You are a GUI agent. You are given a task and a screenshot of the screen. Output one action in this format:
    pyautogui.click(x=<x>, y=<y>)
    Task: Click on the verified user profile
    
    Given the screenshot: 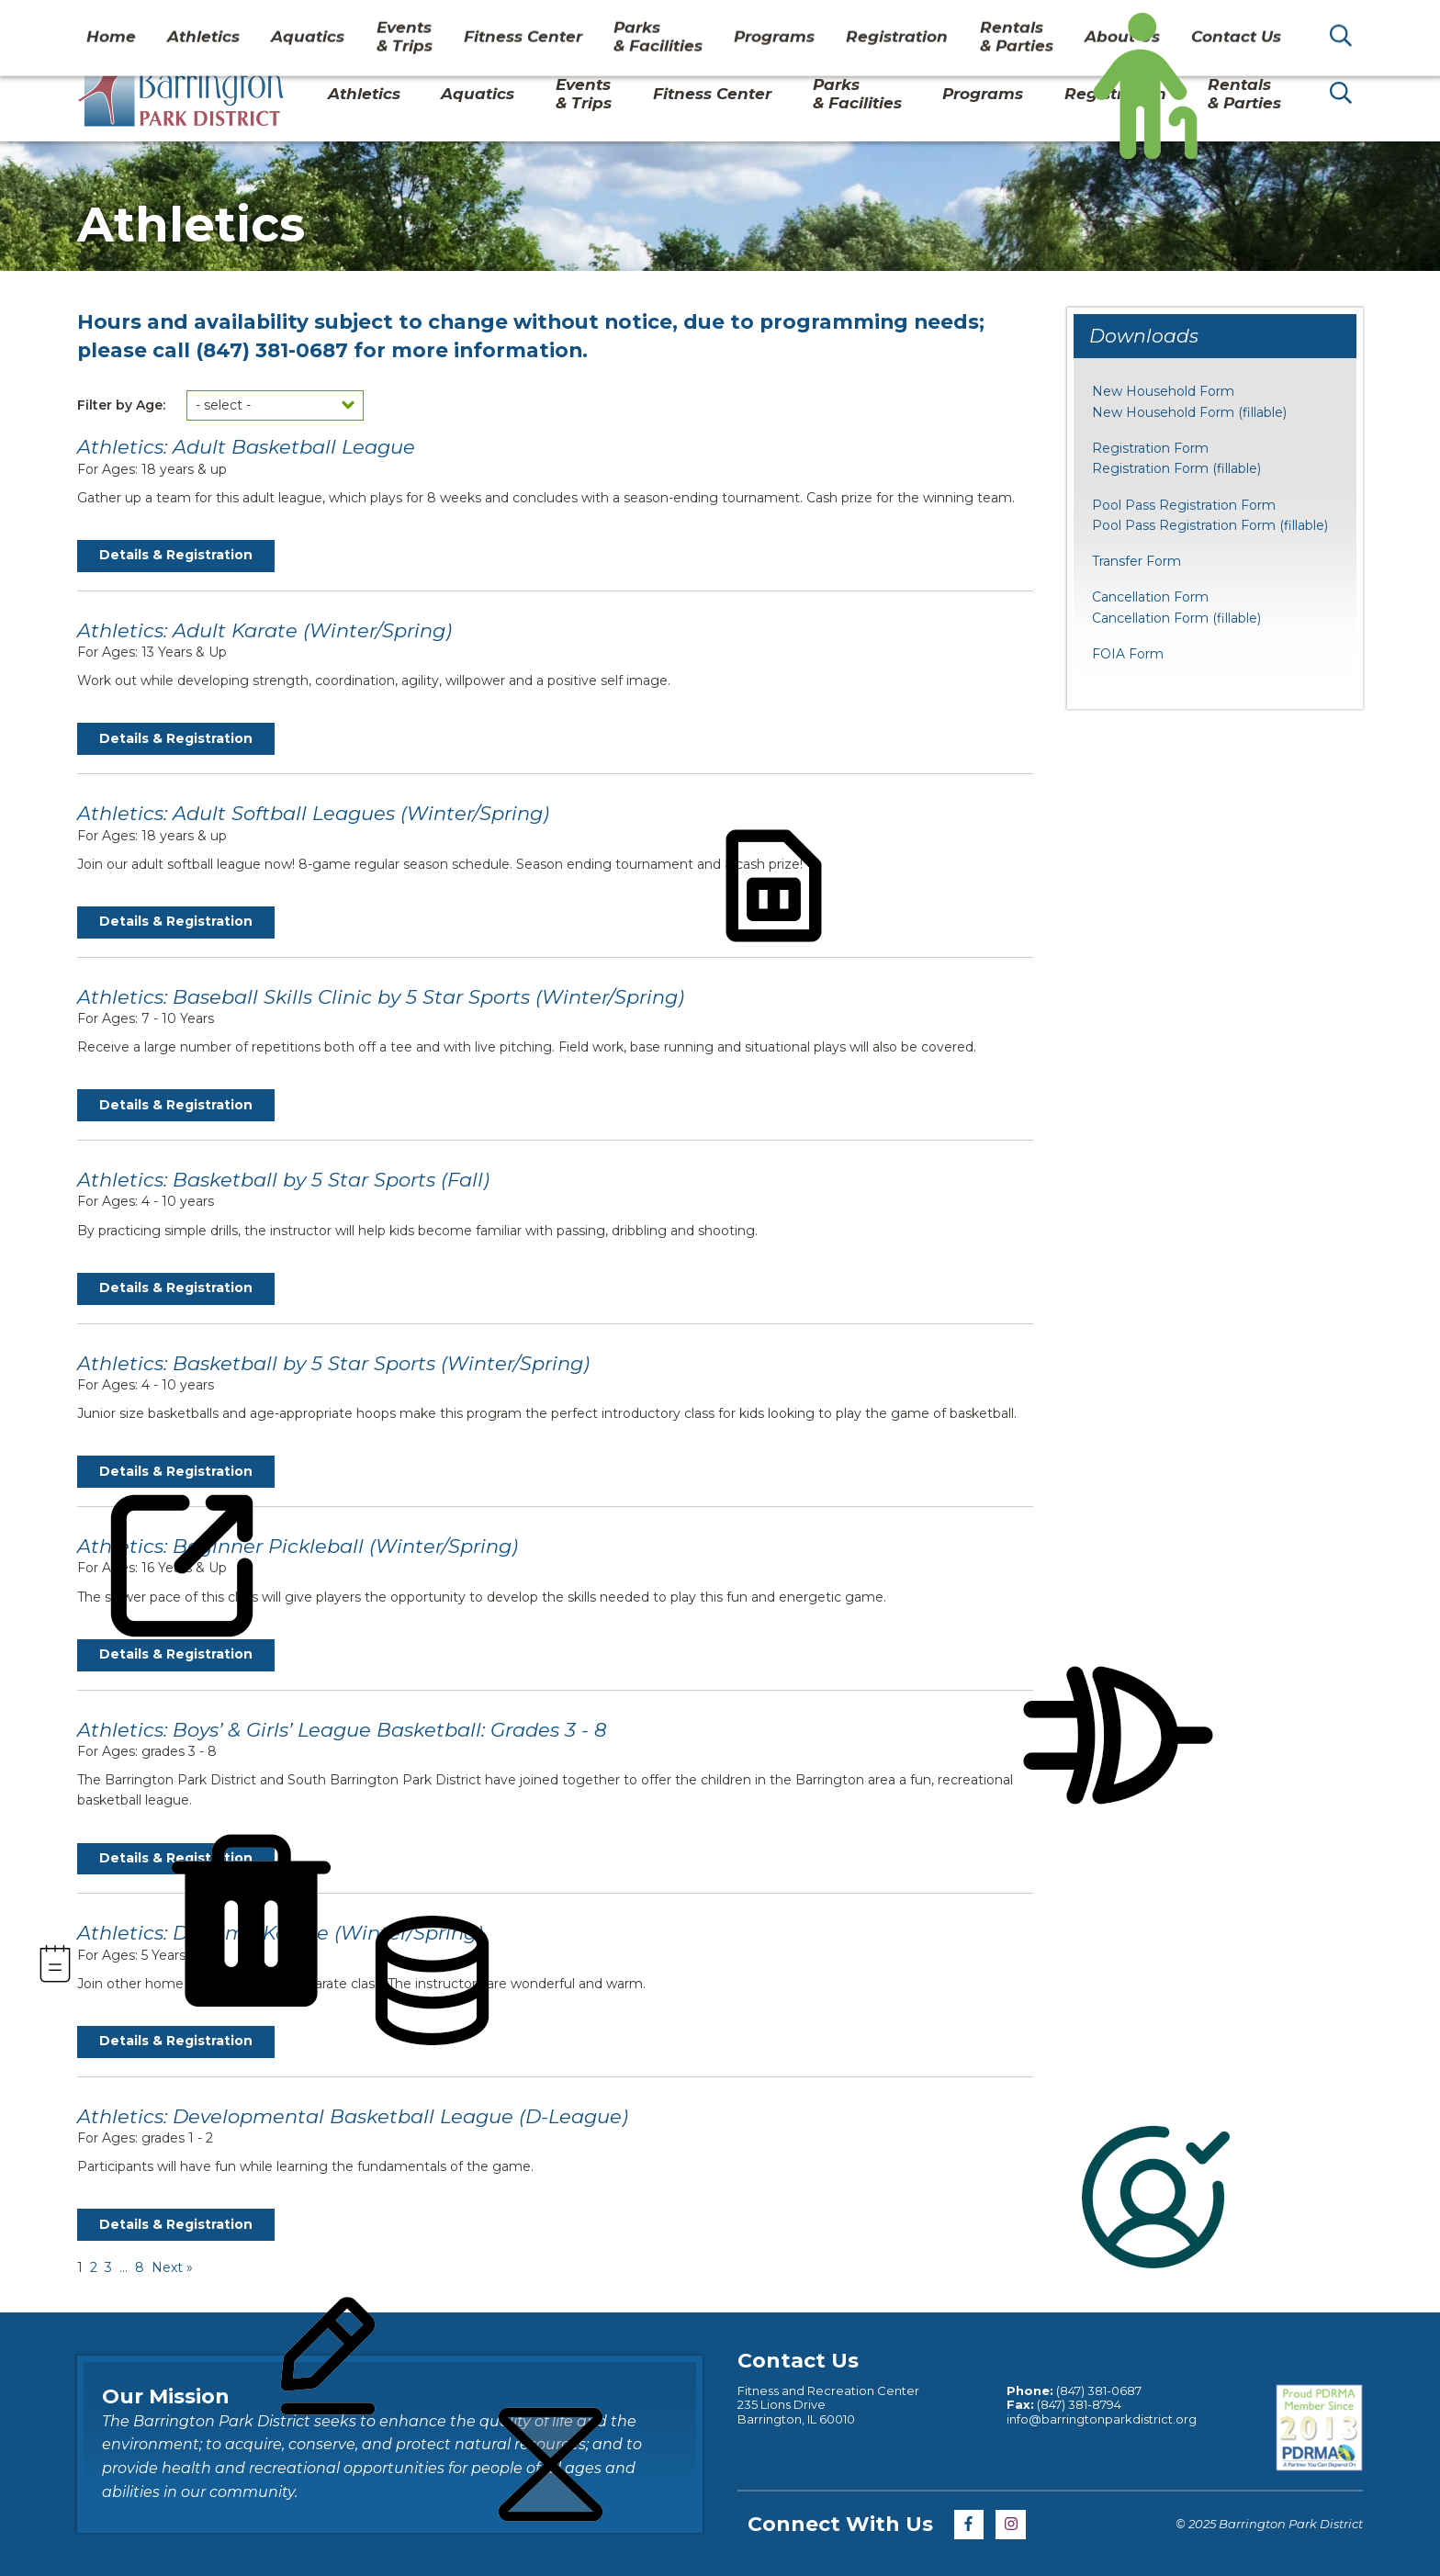 What is the action you would take?
    pyautogui.click(x=1153, y=2197)
    